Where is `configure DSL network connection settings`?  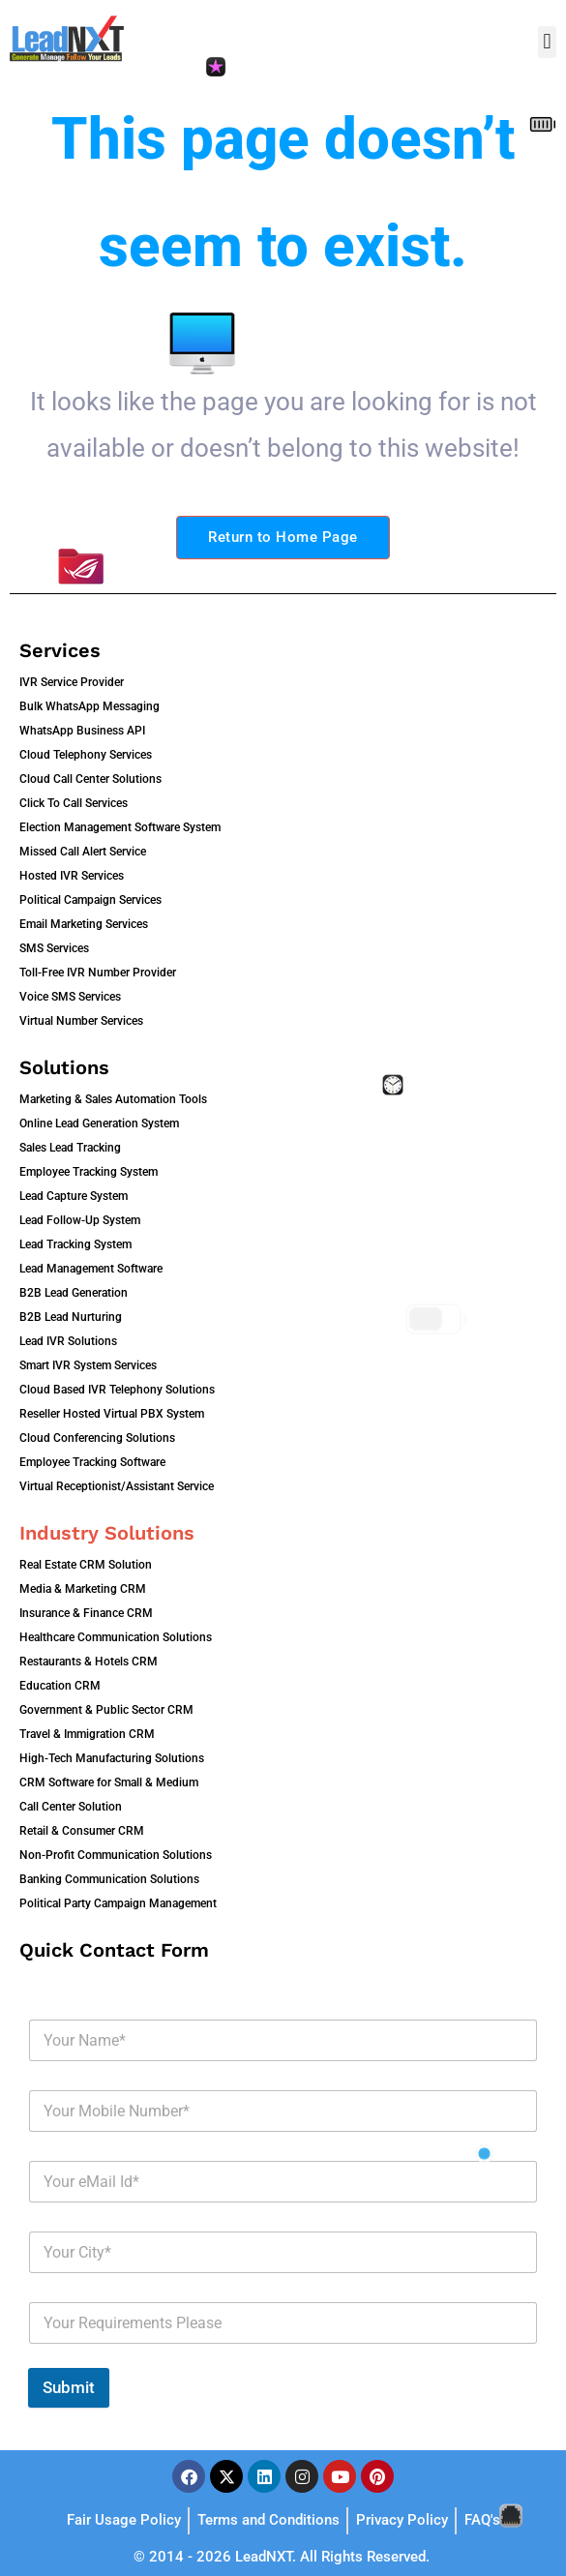
configure DSL network connection settings is located at coordinates (511, 2516).